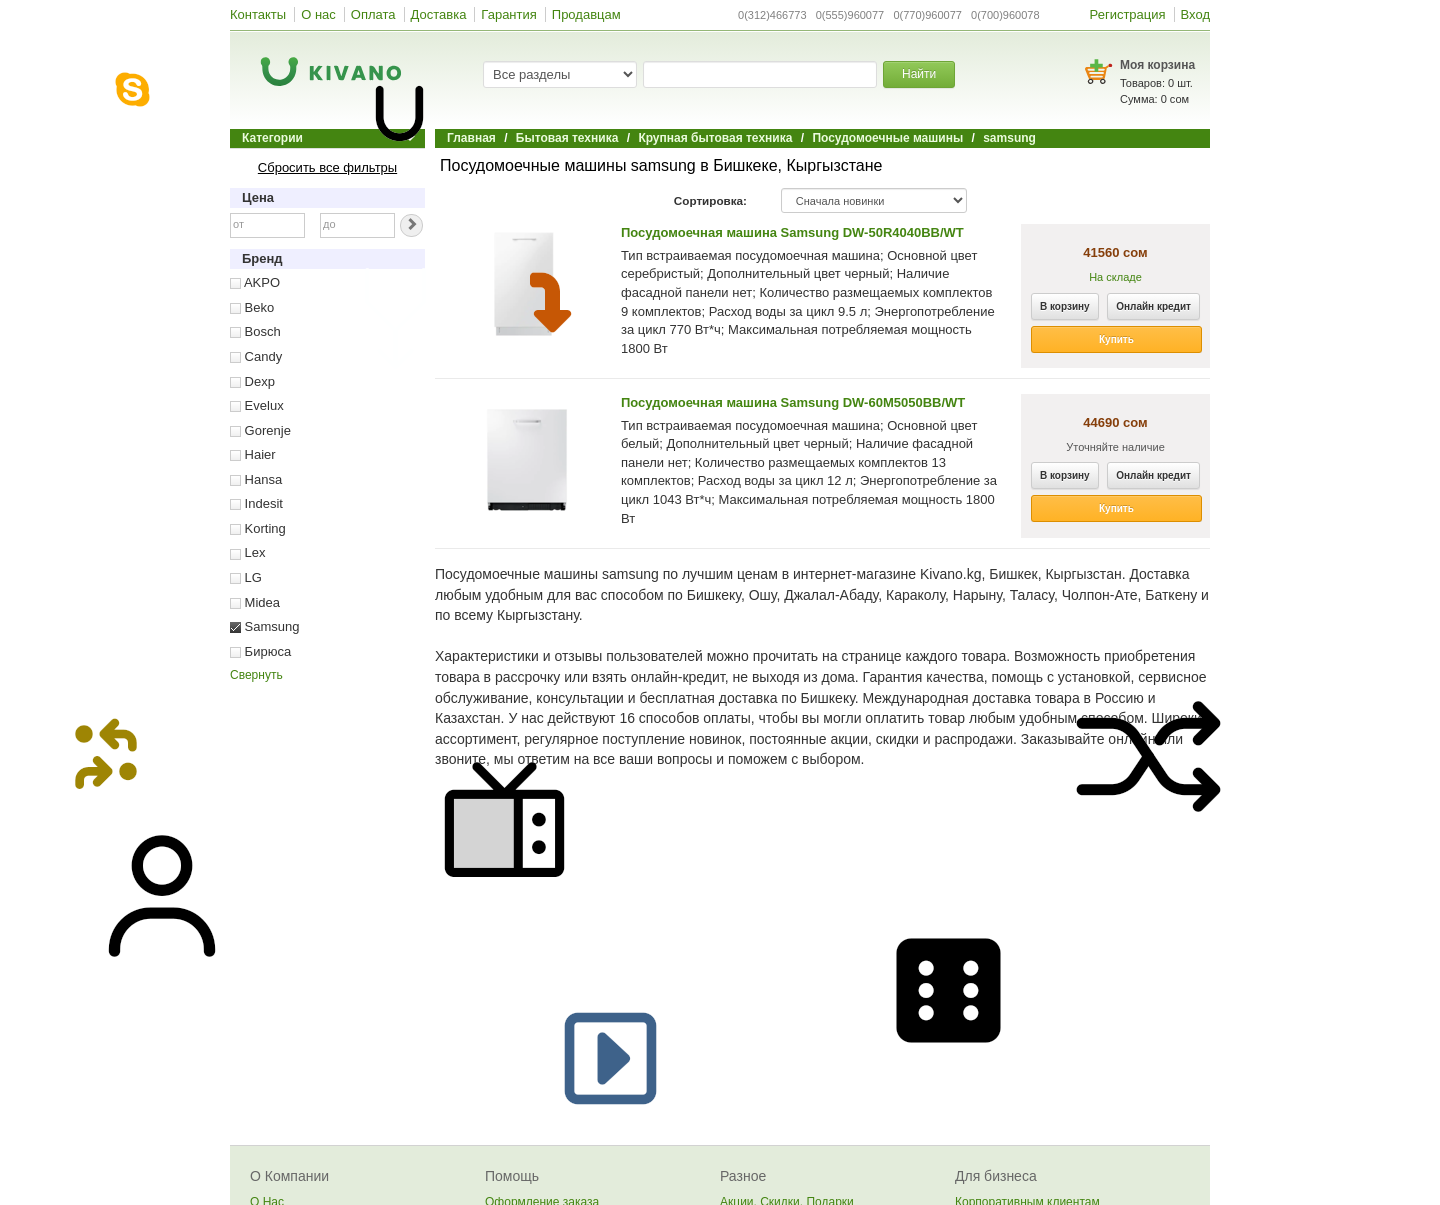 This screenshot has width=1440, height=1205. Describe the element at coordinates (132, 89) in the screenshot. I see `open Skype app` at that location.